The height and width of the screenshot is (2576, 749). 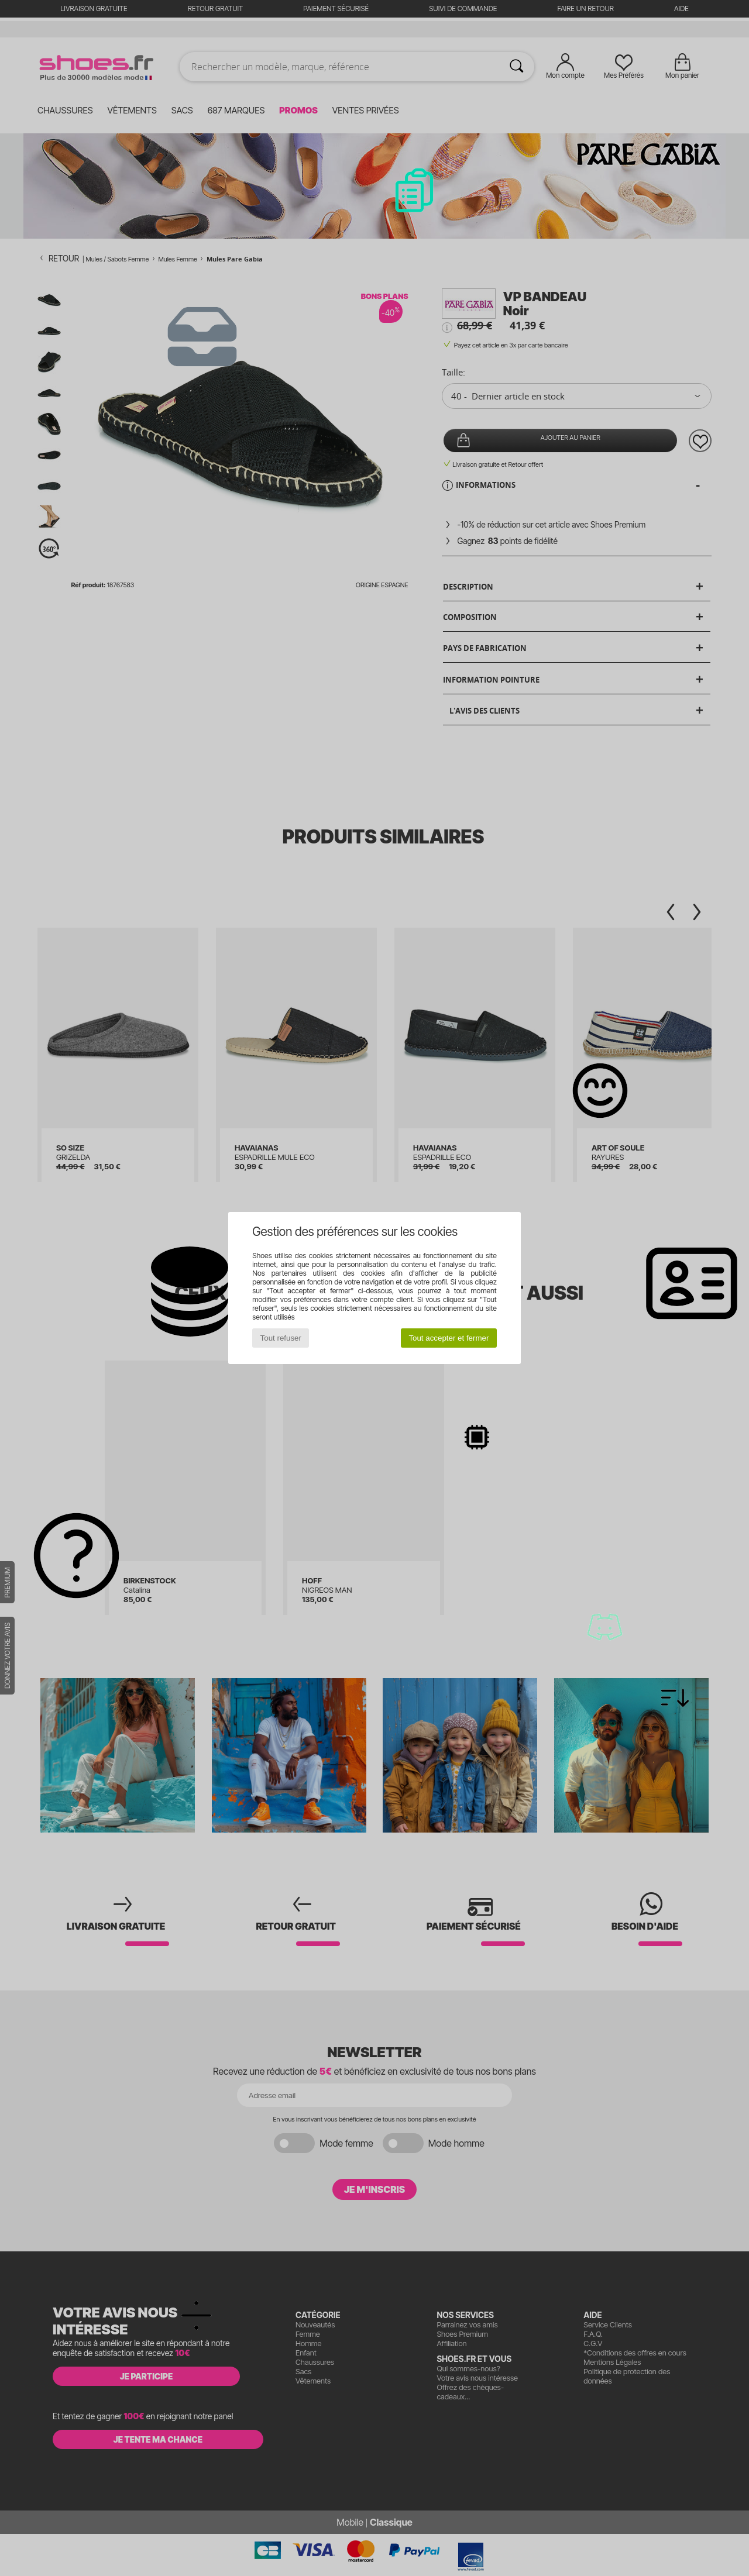 What do you see at coordinates (675, 1697) in the screenshot?
I see `sort items in descending order` at bounding box center [675, 1697].